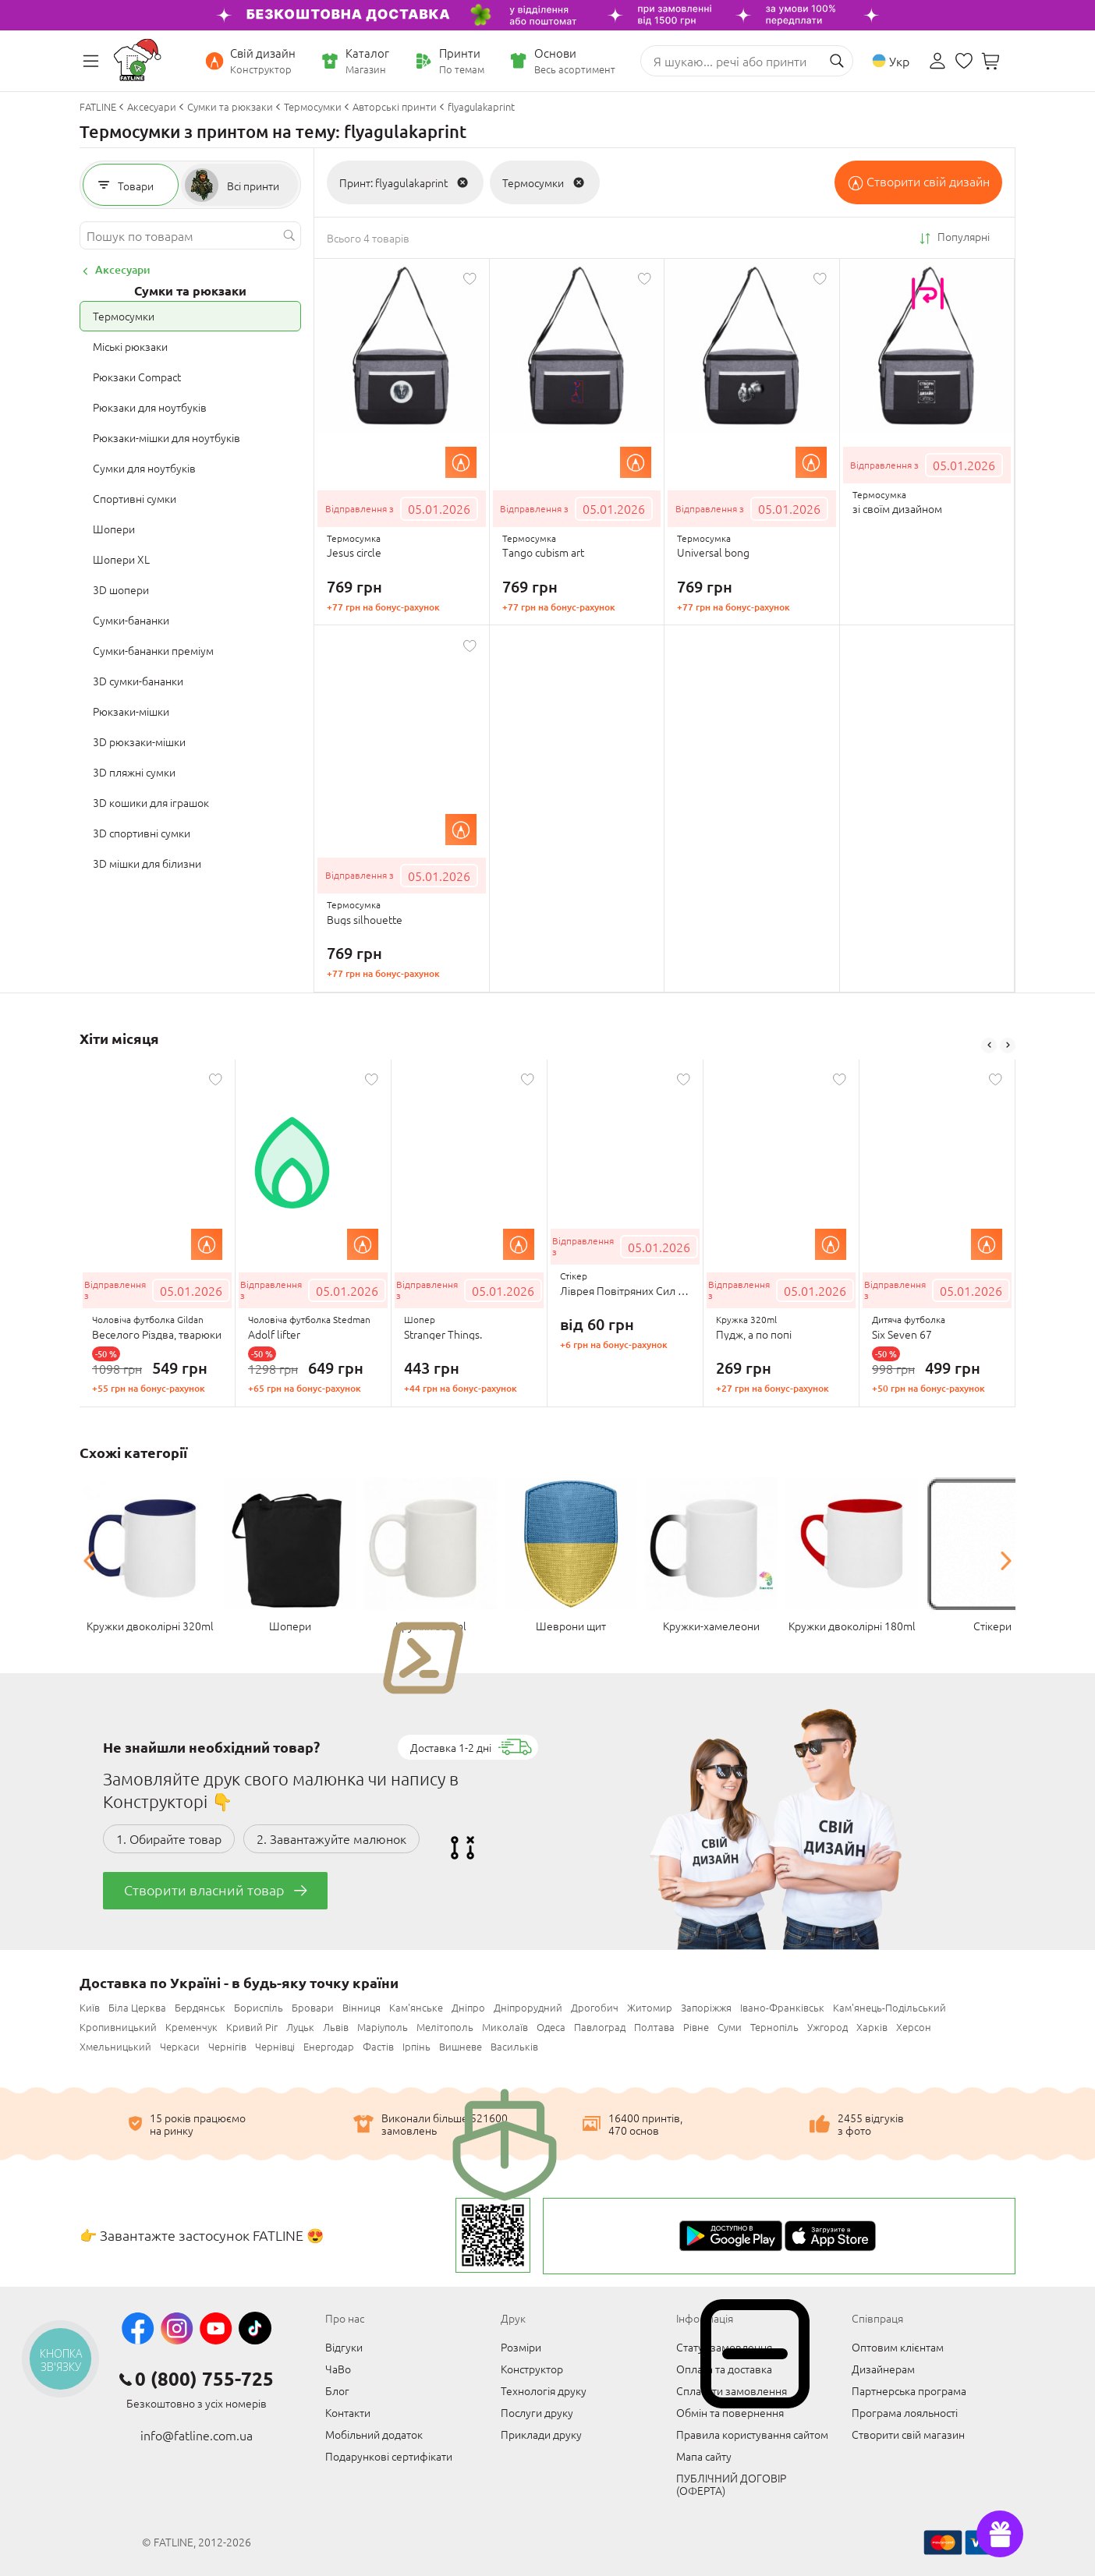 This screenshot has height=2576, width=1095. Describe the element at coordinates (927, 293) in the screenshot. I see `wrap text to column width` at that location.